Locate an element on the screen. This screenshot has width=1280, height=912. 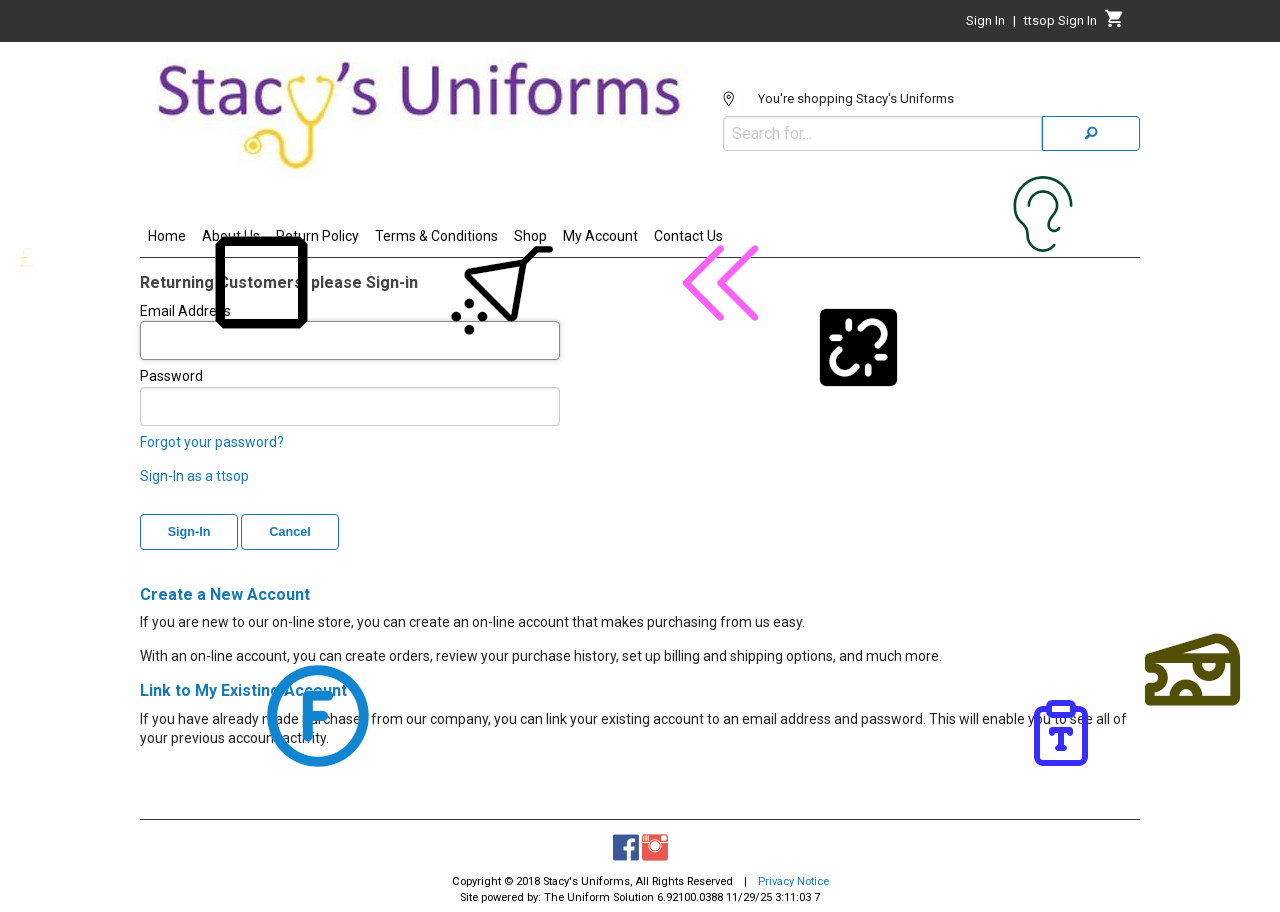
stop debugging session is located at coordinates (261, 282).